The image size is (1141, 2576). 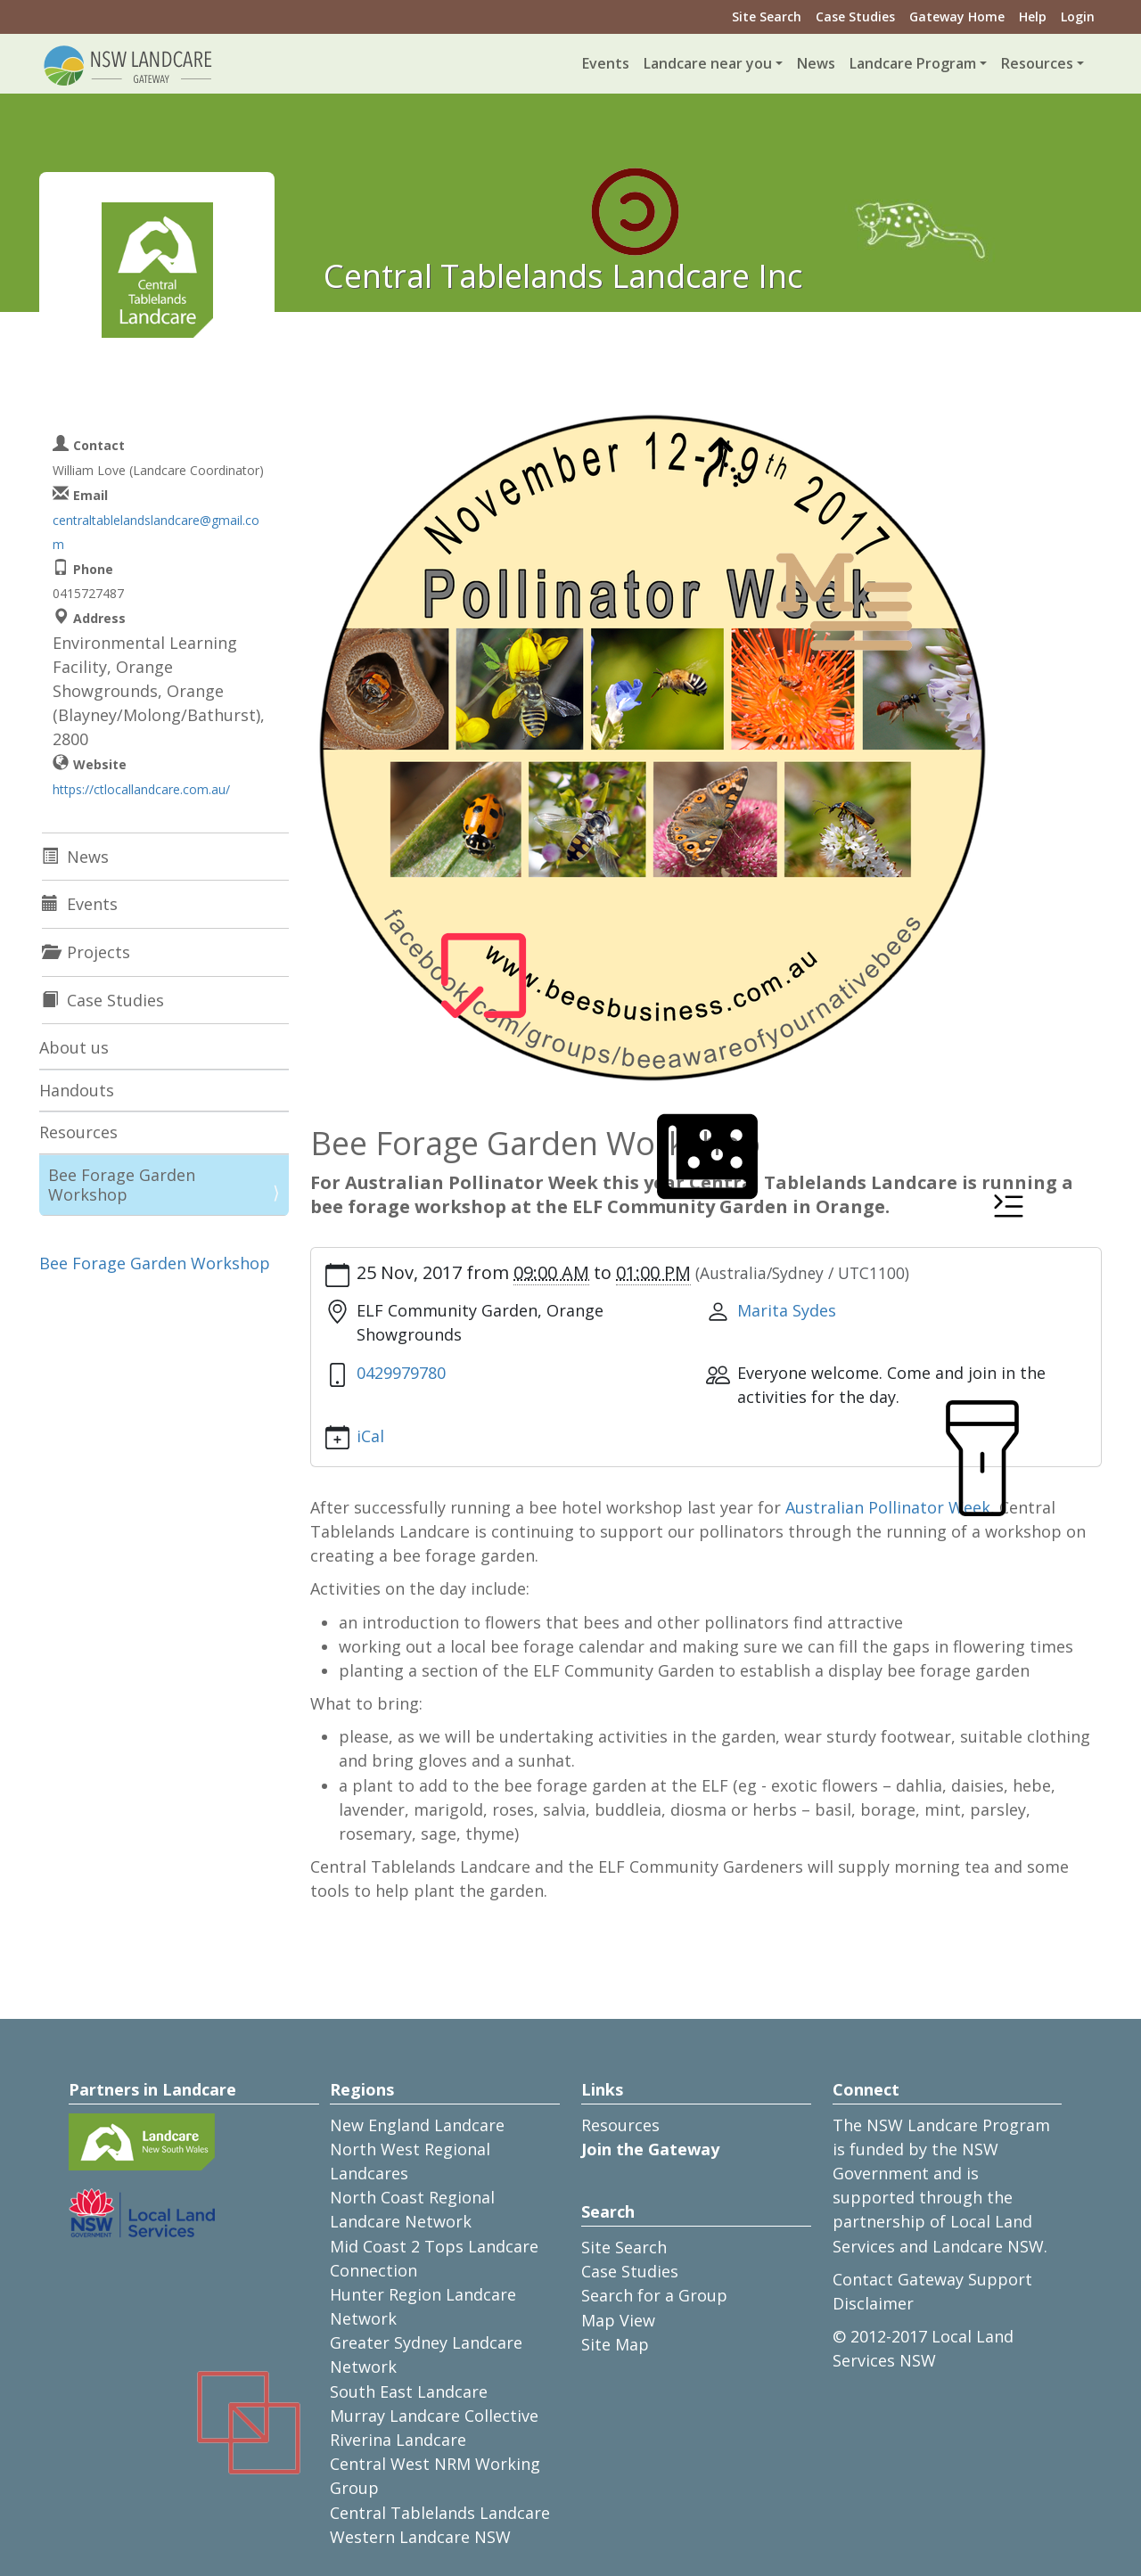 What do you see at coordinates (635, 211) in the screenshot?
I see `indicates copyleft licensing for content or software` at bounding box center [635, 211].